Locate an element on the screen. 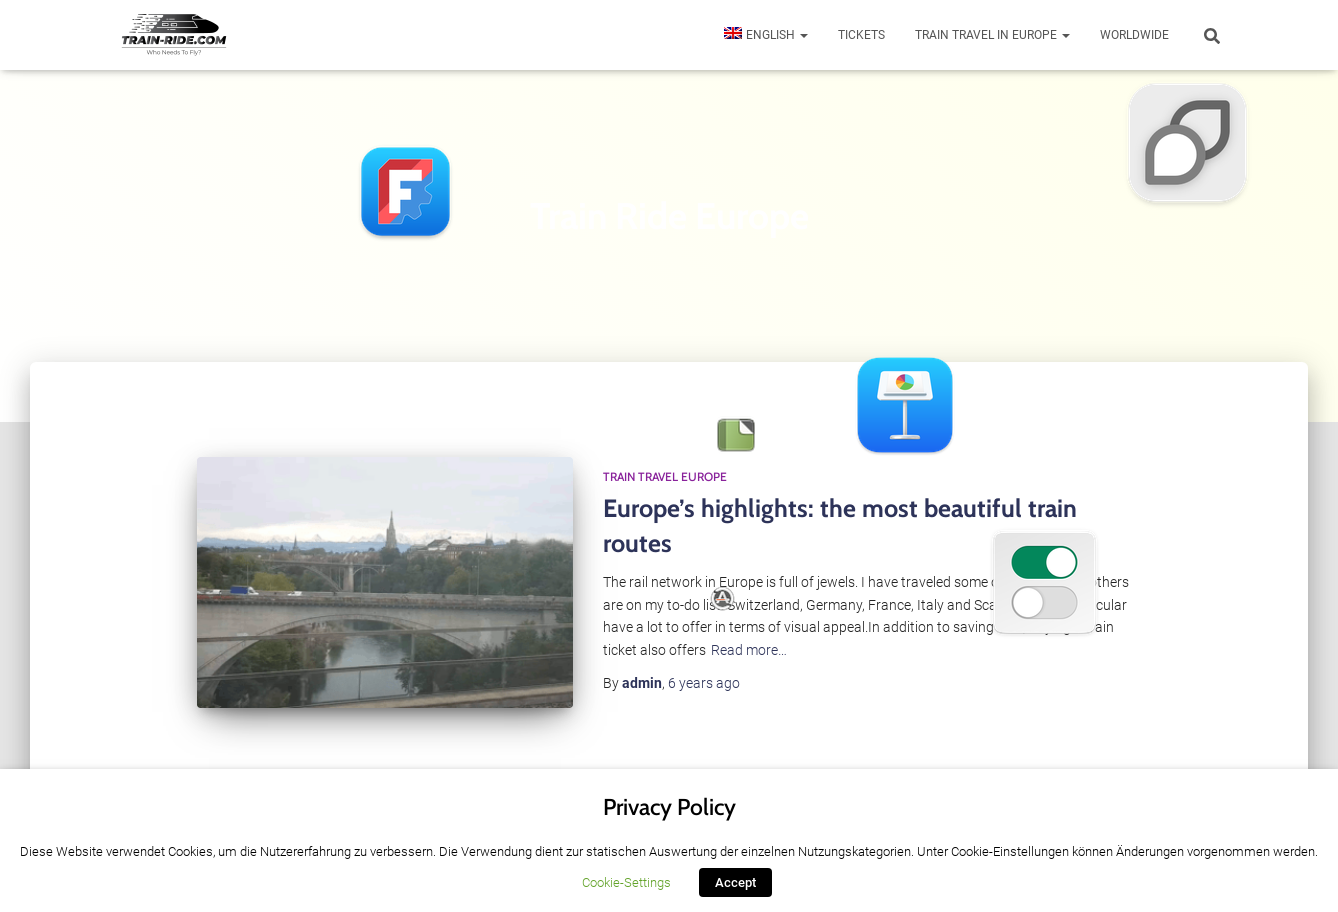  open Apple Keynote presentation app is located at coordinates (905, 405).